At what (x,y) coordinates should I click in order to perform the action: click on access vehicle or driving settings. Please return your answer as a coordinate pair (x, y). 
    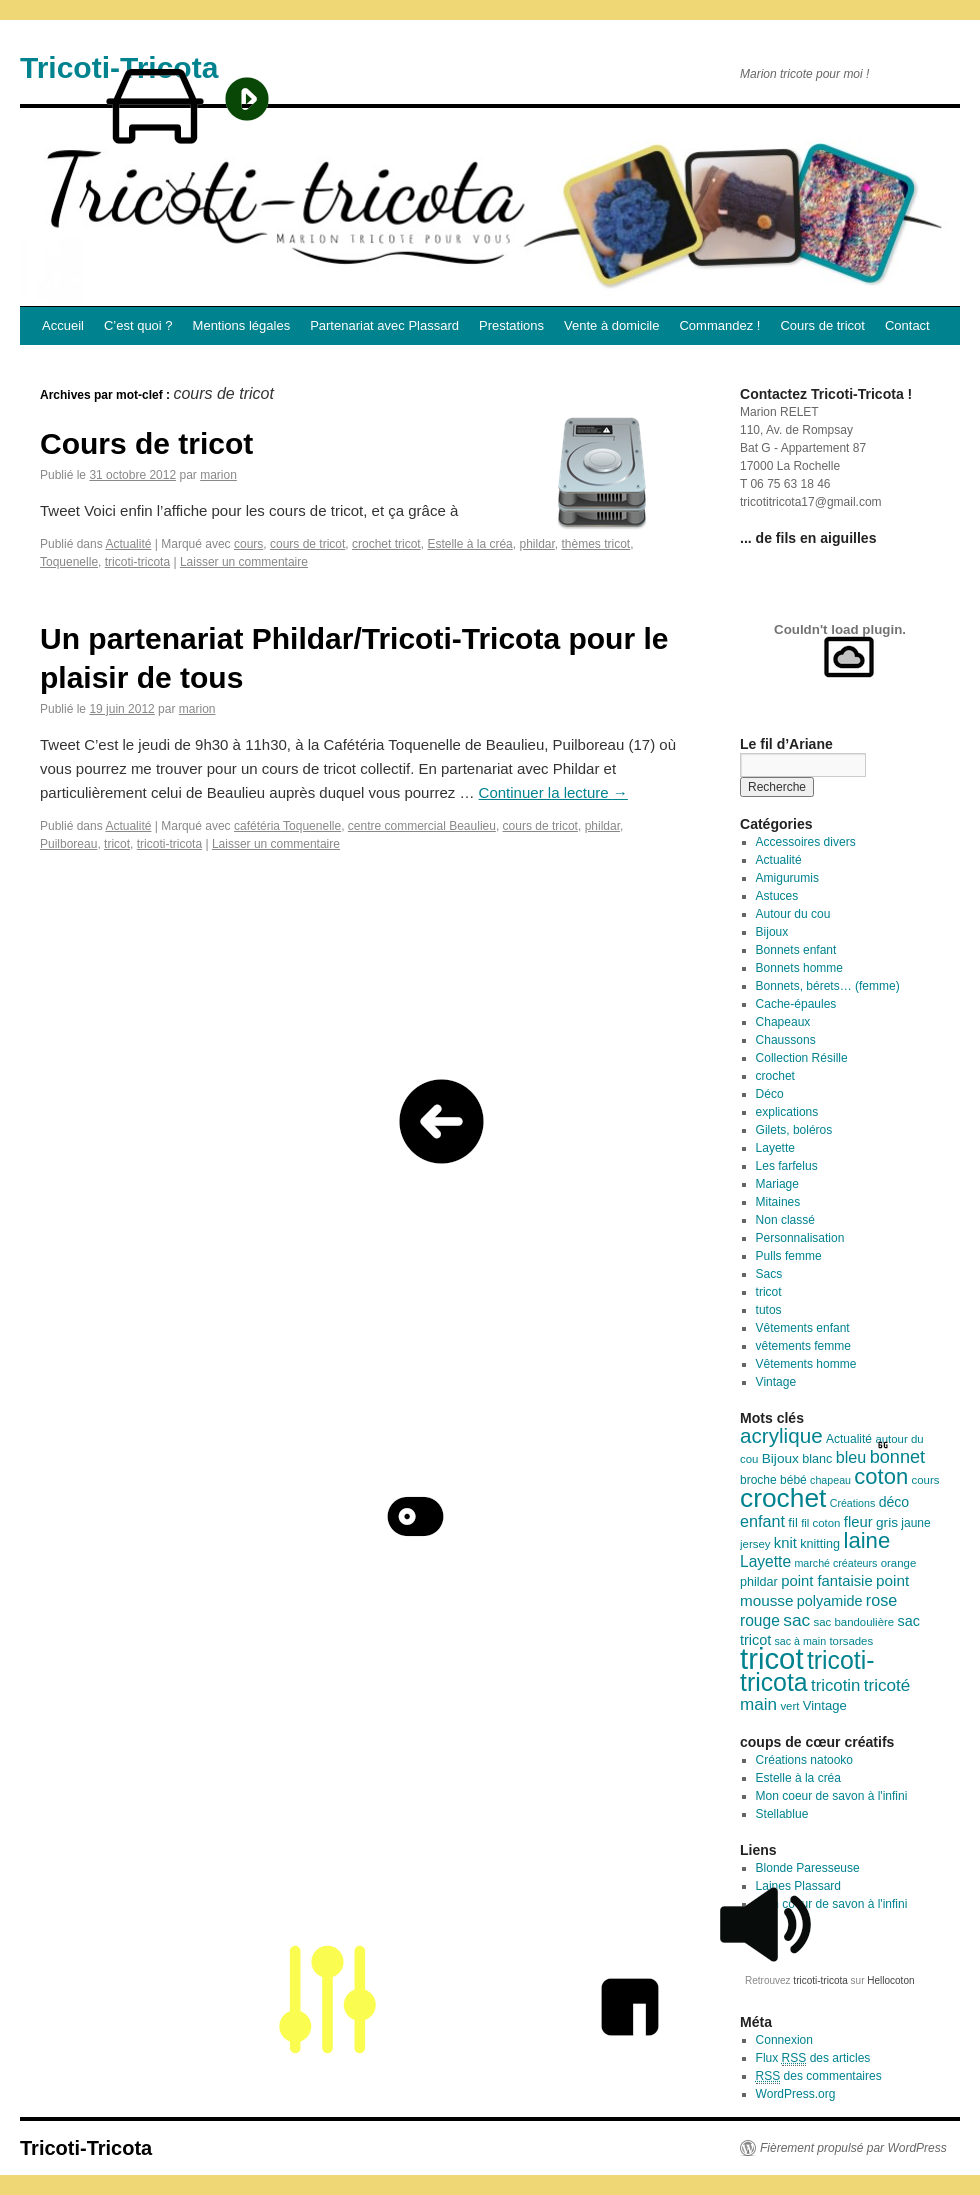
    Looking at the image, I should click on (155, 108).